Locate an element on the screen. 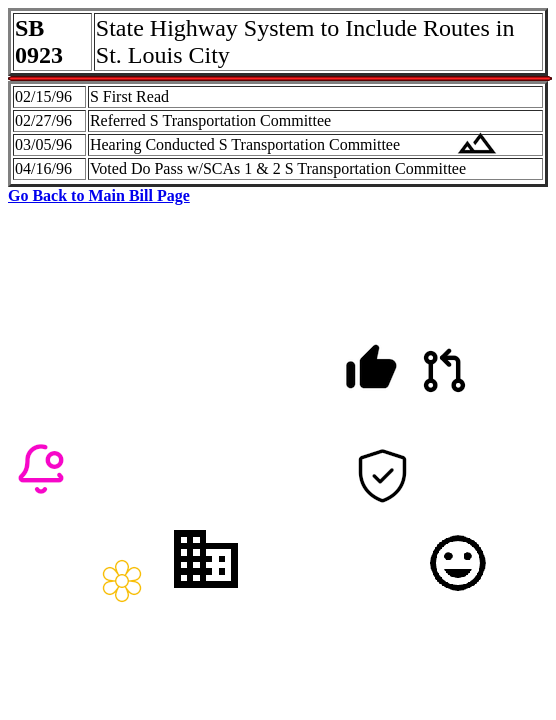  view business contact information is located at coordinates (206, 559).